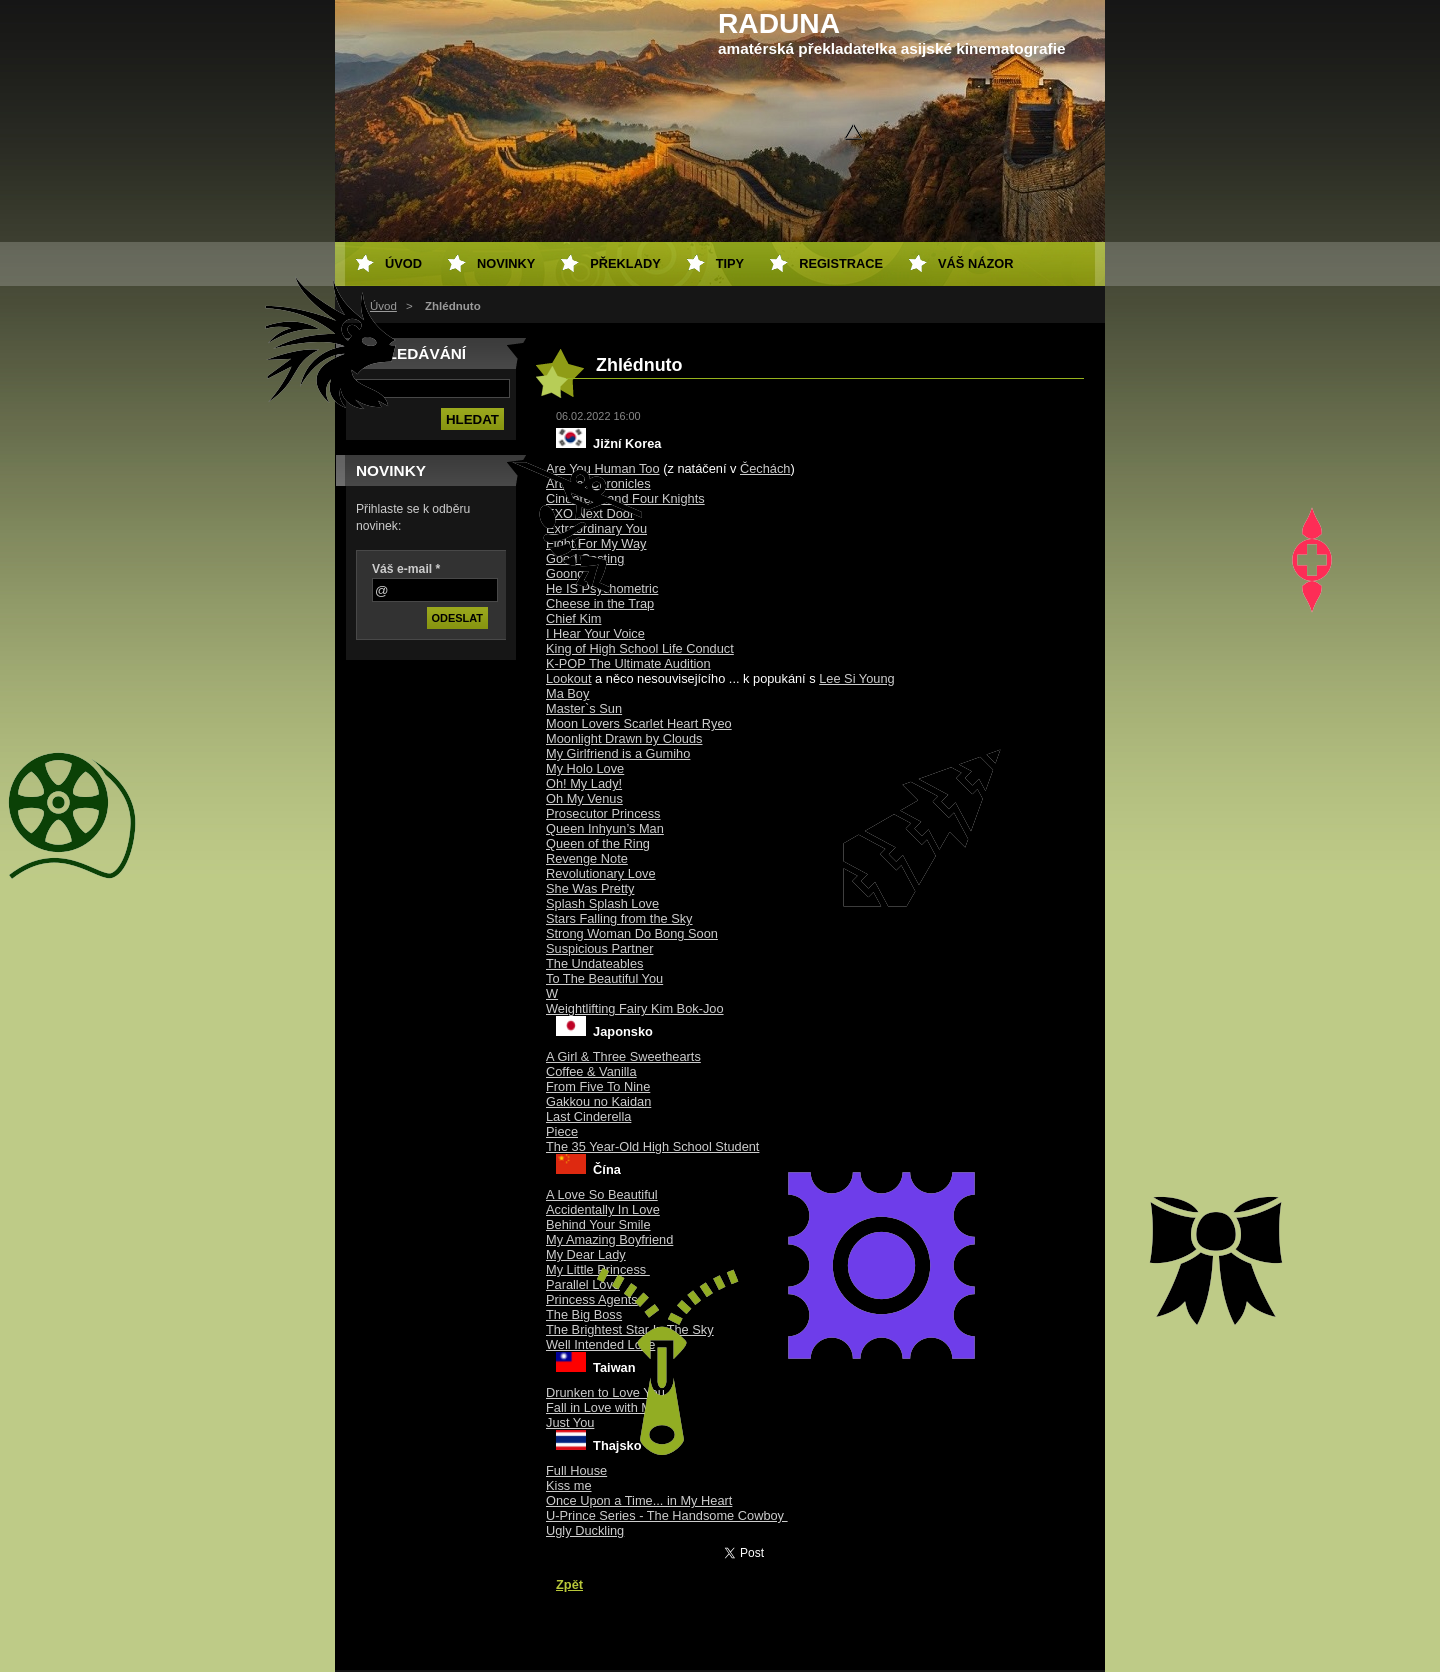 This screenshot has height=1672, width=1440. Describe the element at coordinates (1216, 1261) in the screenshot. I see `add a decorative bow or ribbon to gift wrapping` at that location.